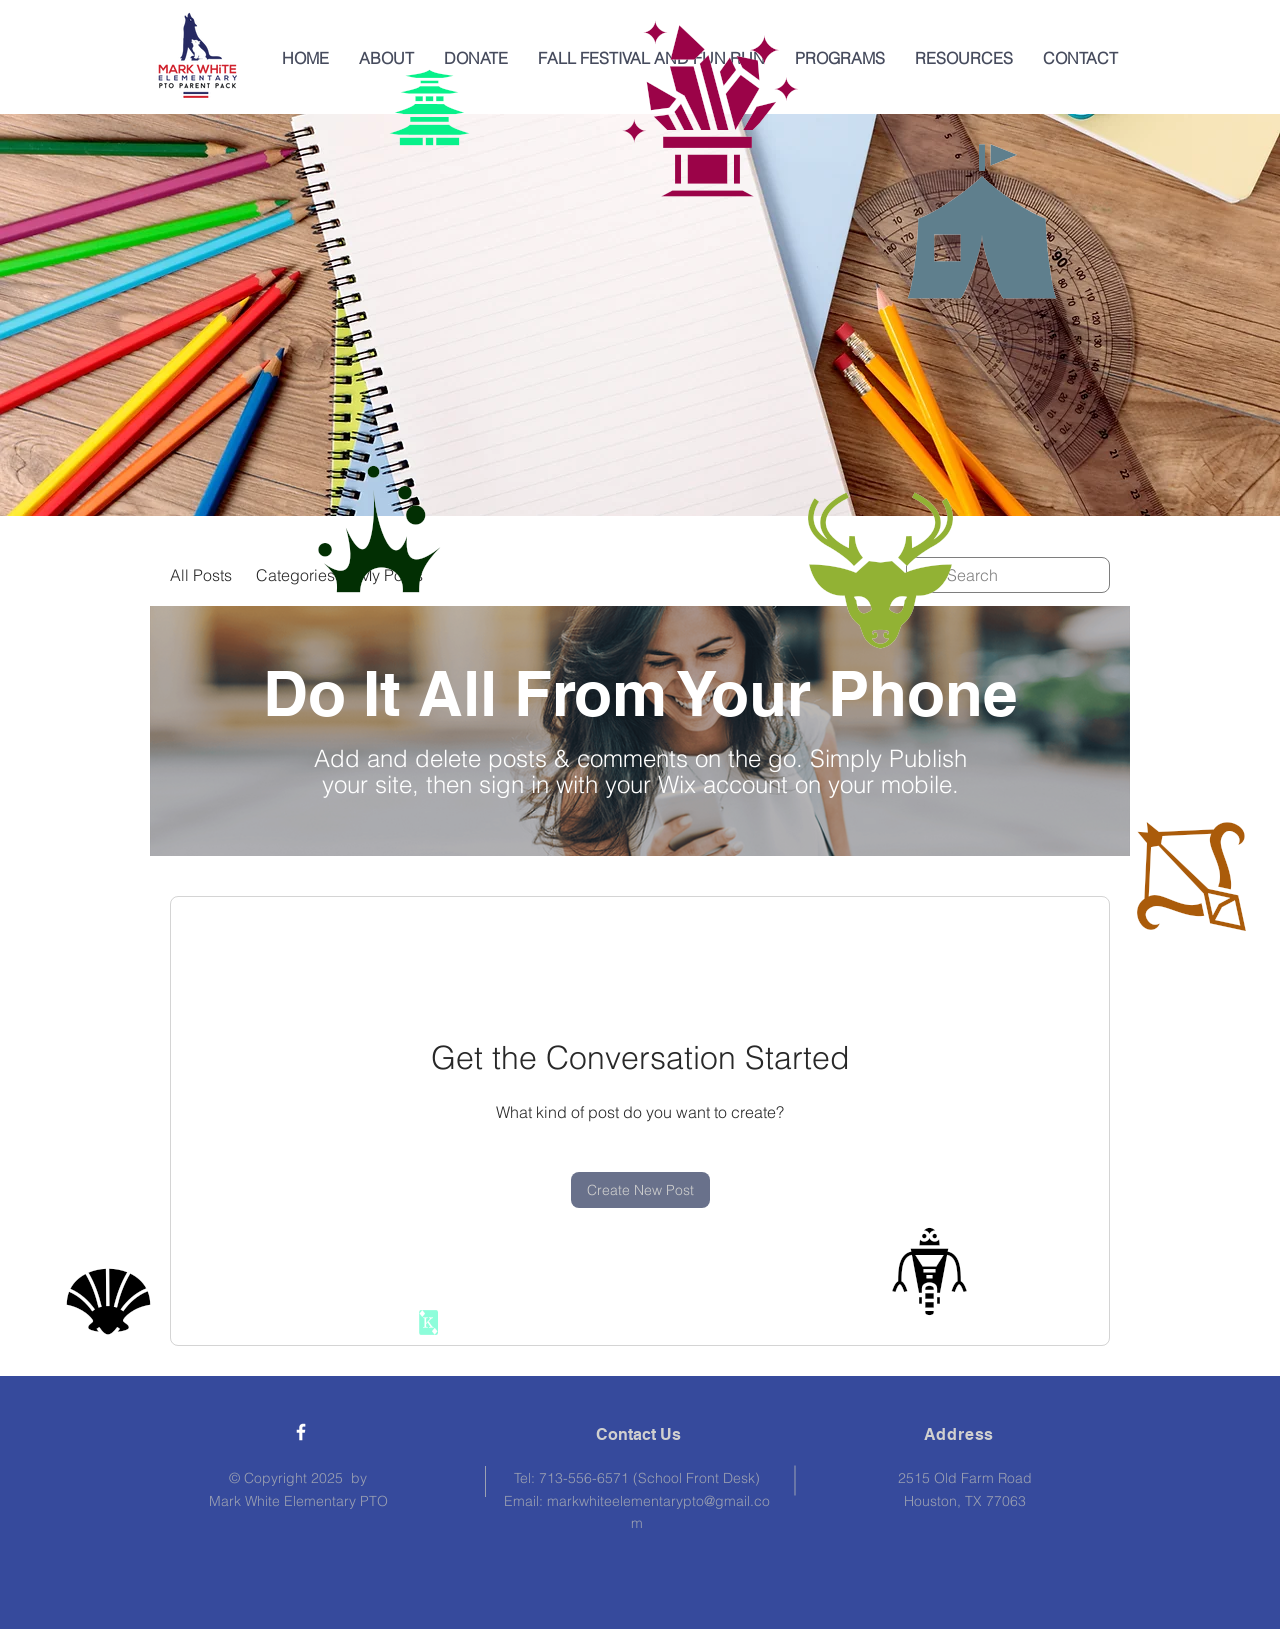  Describe the element at coordinates (428, 1322) in the screenshot. I see `king of diamonds playing card` at that location.